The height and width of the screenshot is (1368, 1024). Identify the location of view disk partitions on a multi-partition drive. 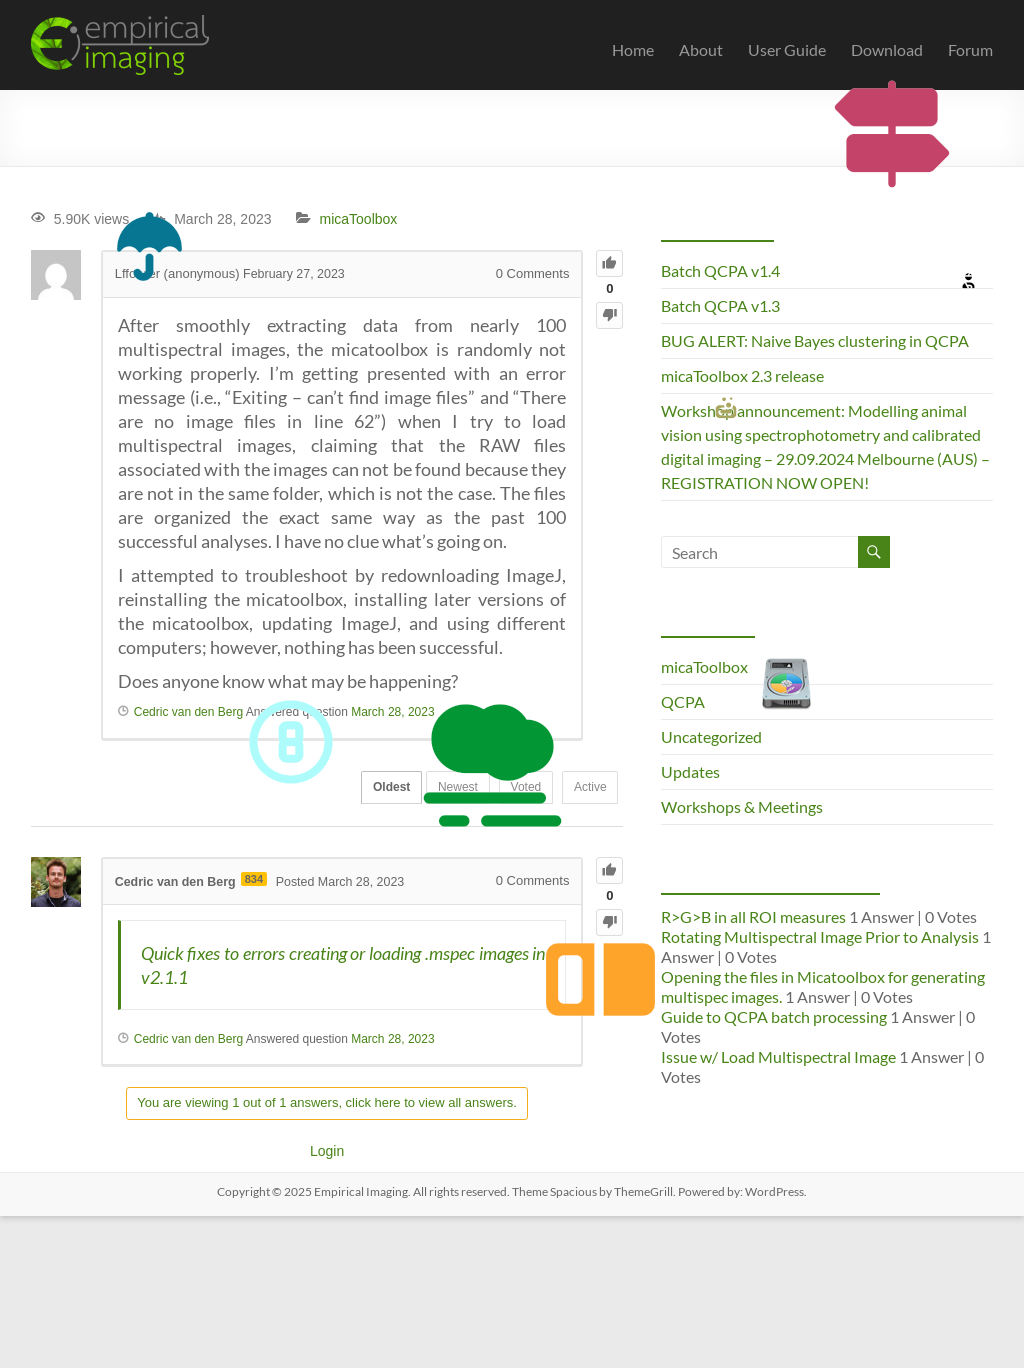
(786, 683).